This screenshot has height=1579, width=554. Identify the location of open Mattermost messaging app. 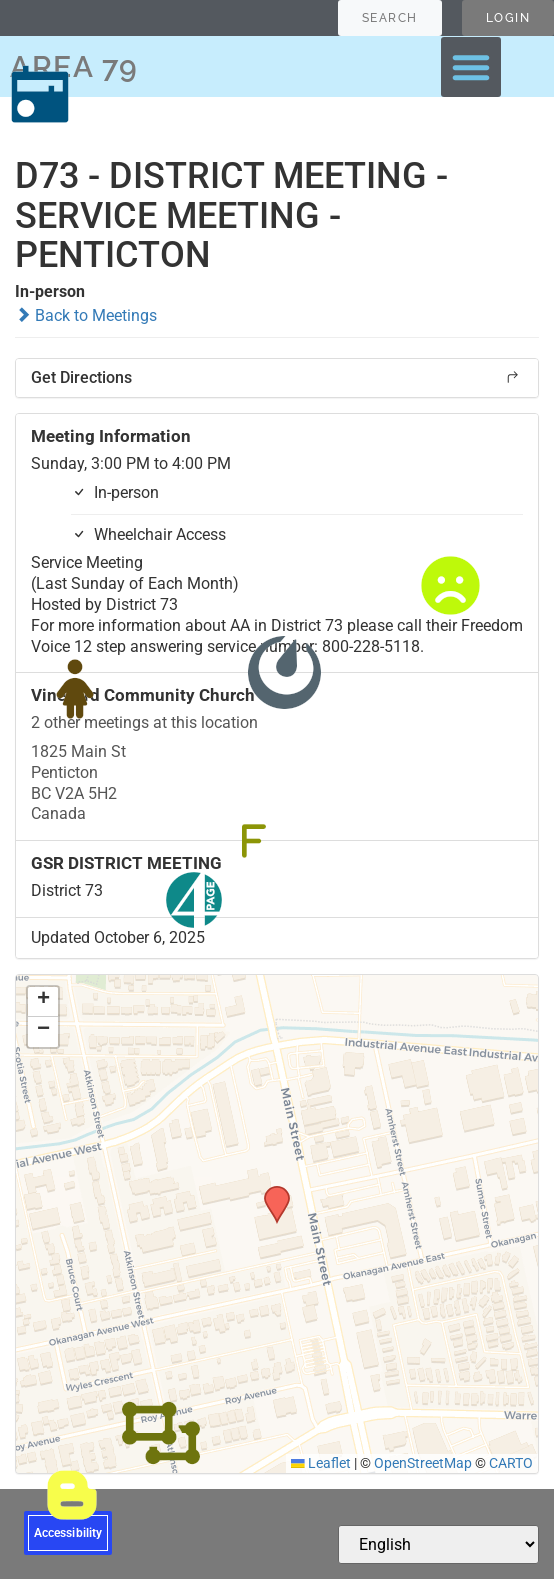
(284, 672).